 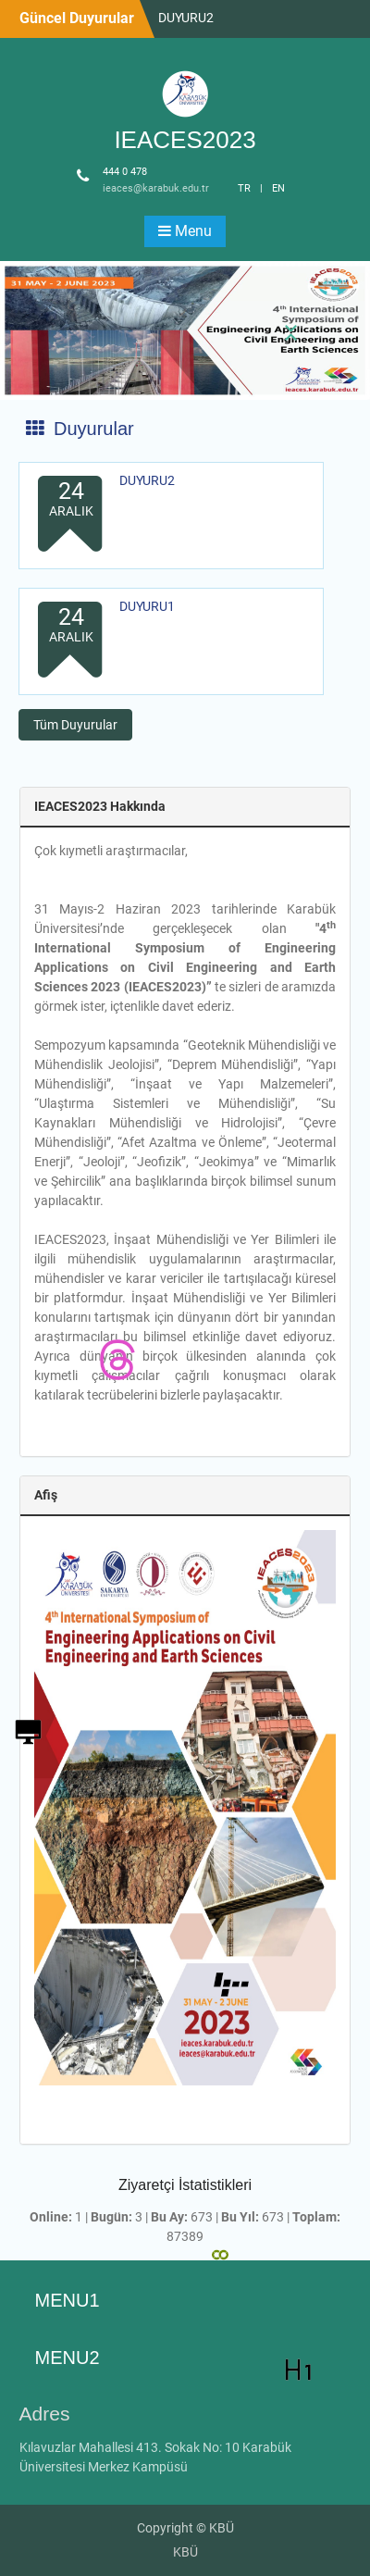 I want to click on format text as heading level 1, so click(x=299, y=2370).